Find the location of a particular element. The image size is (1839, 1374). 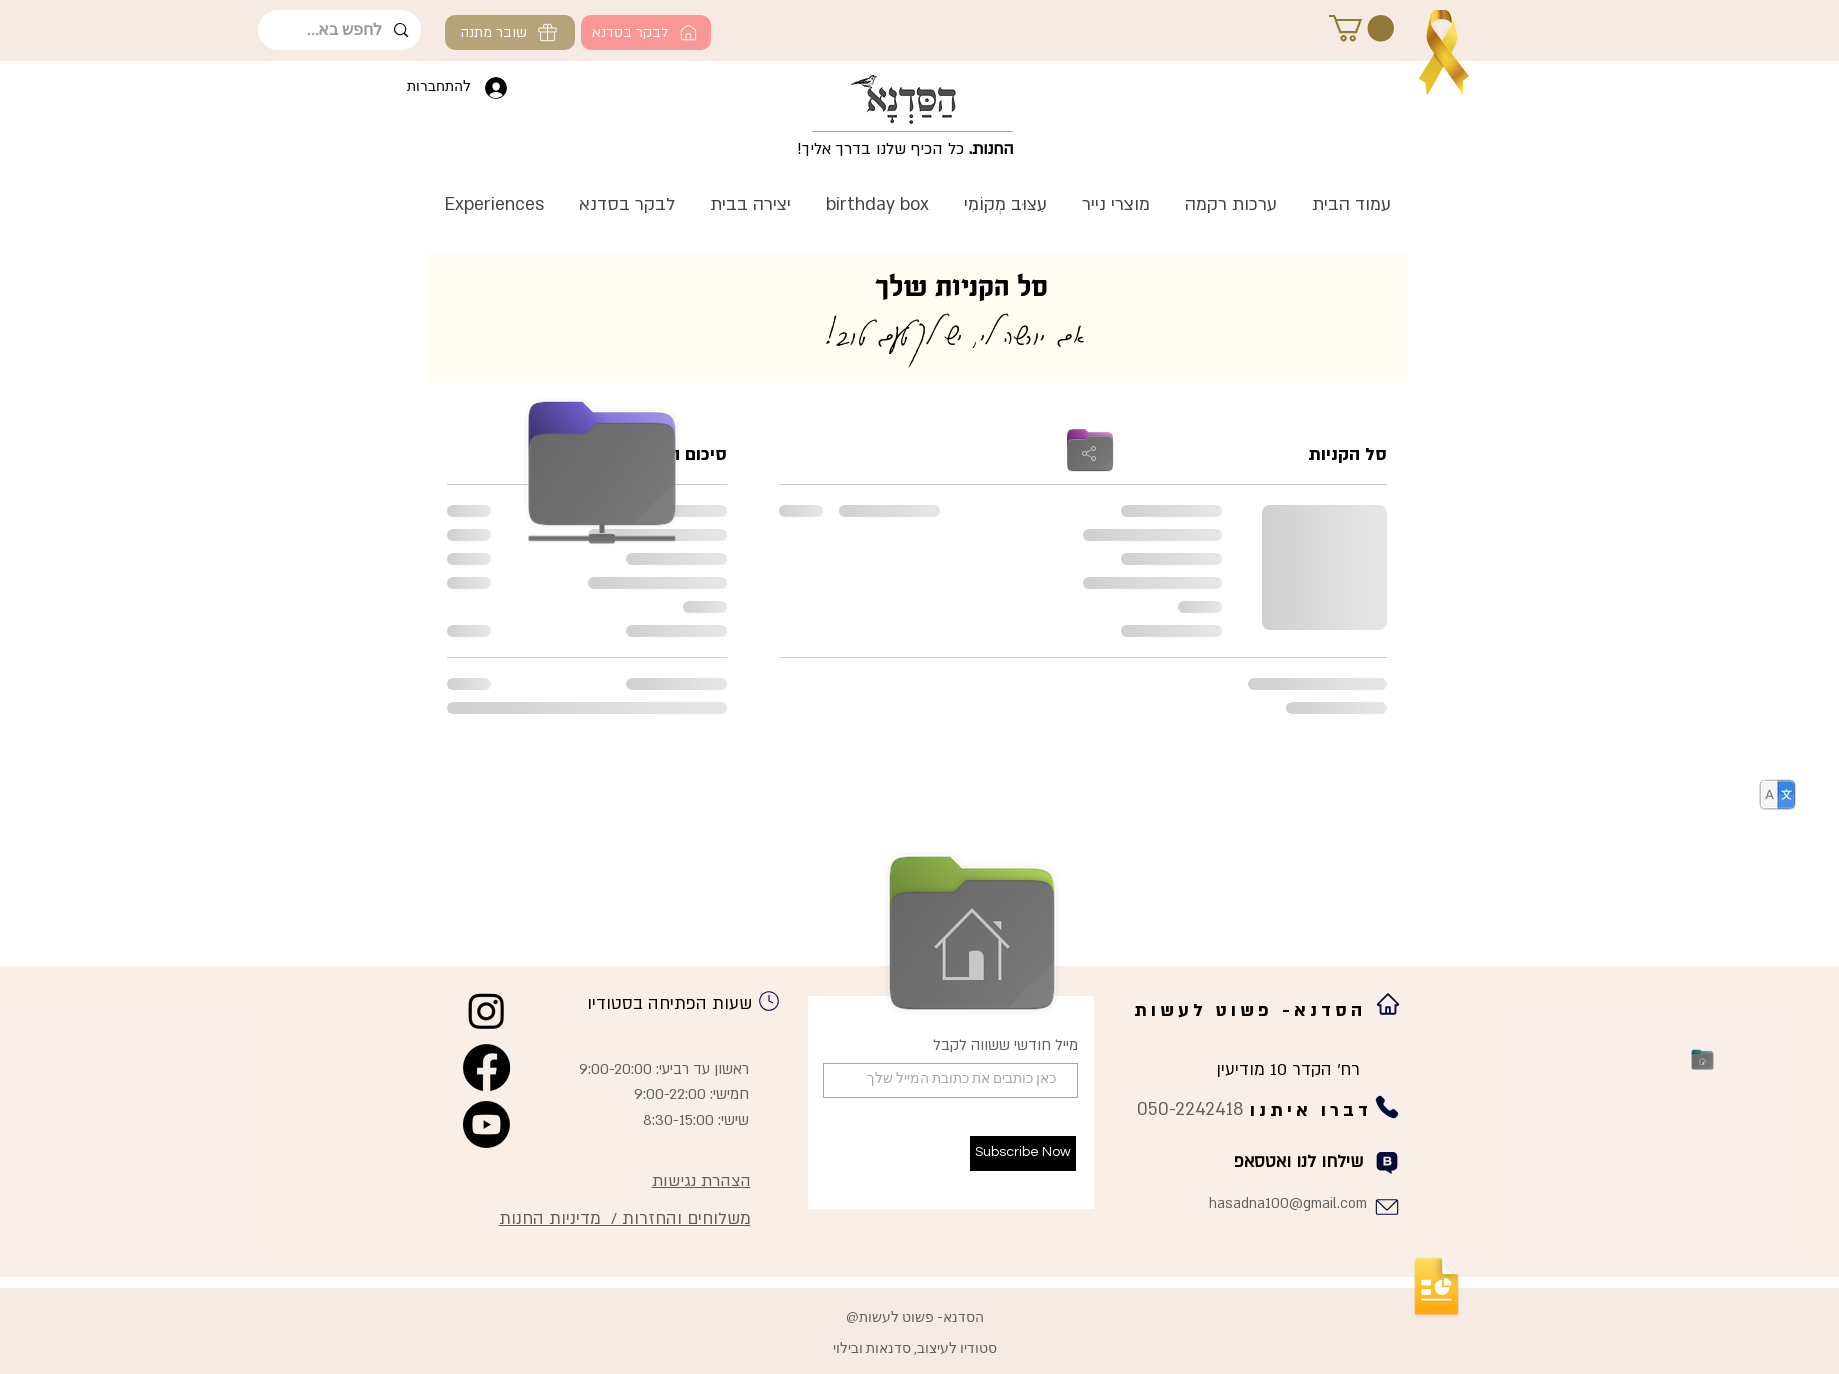

access your public shared folder is located at coordinates (1090, 450).